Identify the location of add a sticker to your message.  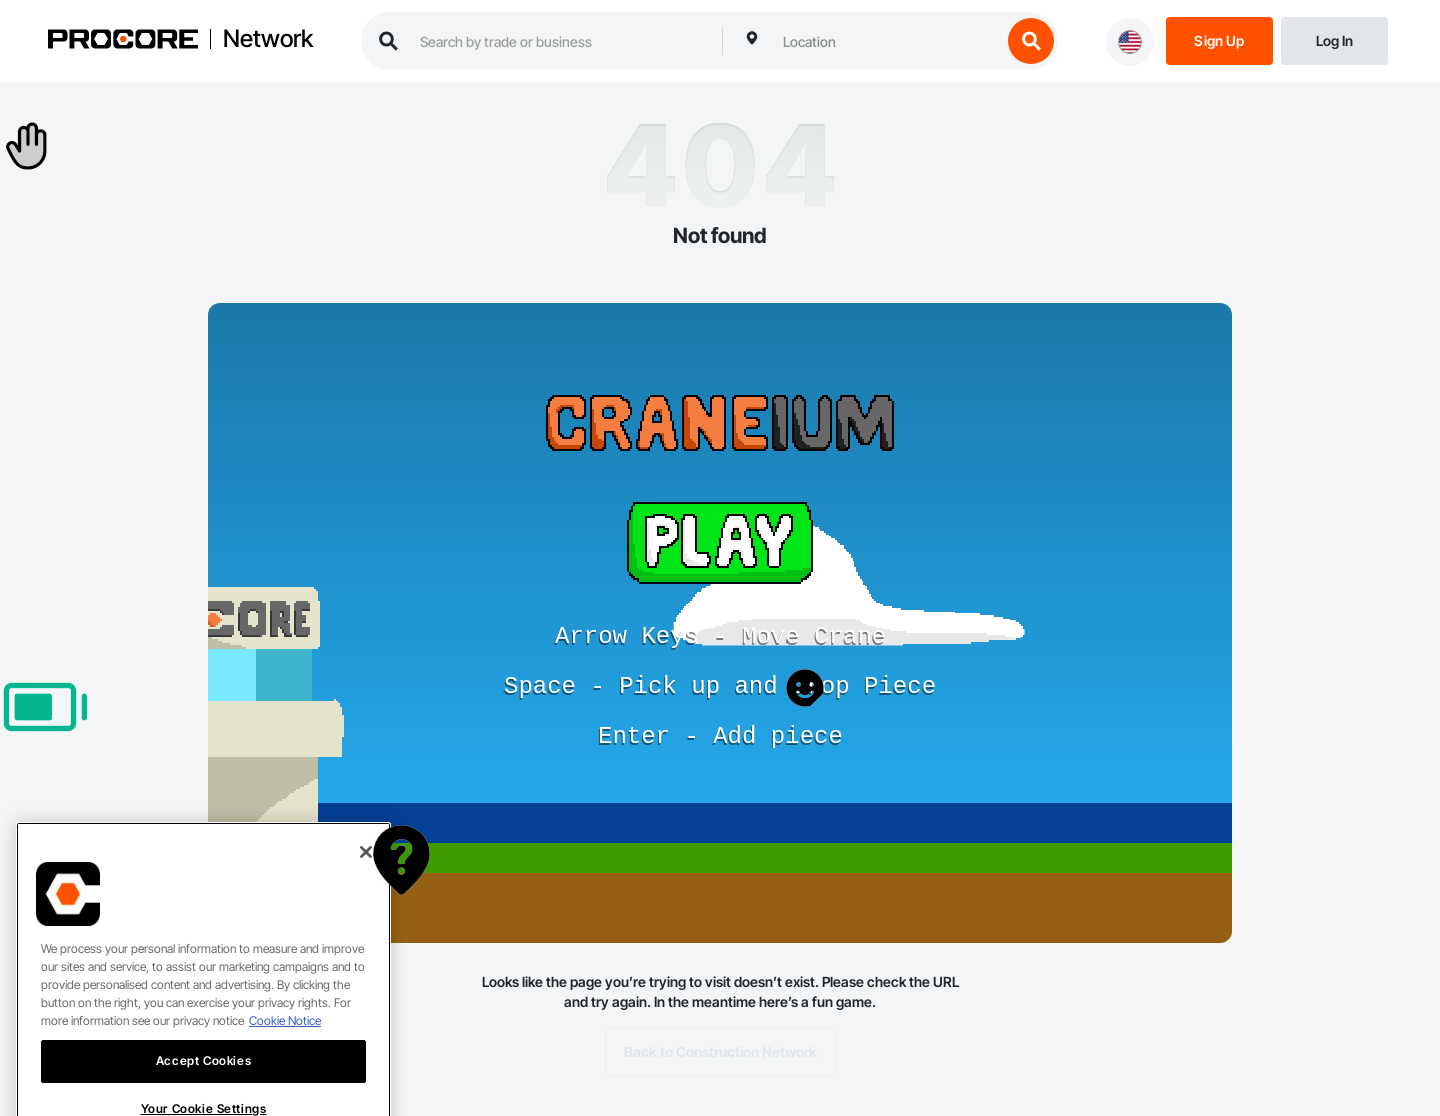
(805, 688).